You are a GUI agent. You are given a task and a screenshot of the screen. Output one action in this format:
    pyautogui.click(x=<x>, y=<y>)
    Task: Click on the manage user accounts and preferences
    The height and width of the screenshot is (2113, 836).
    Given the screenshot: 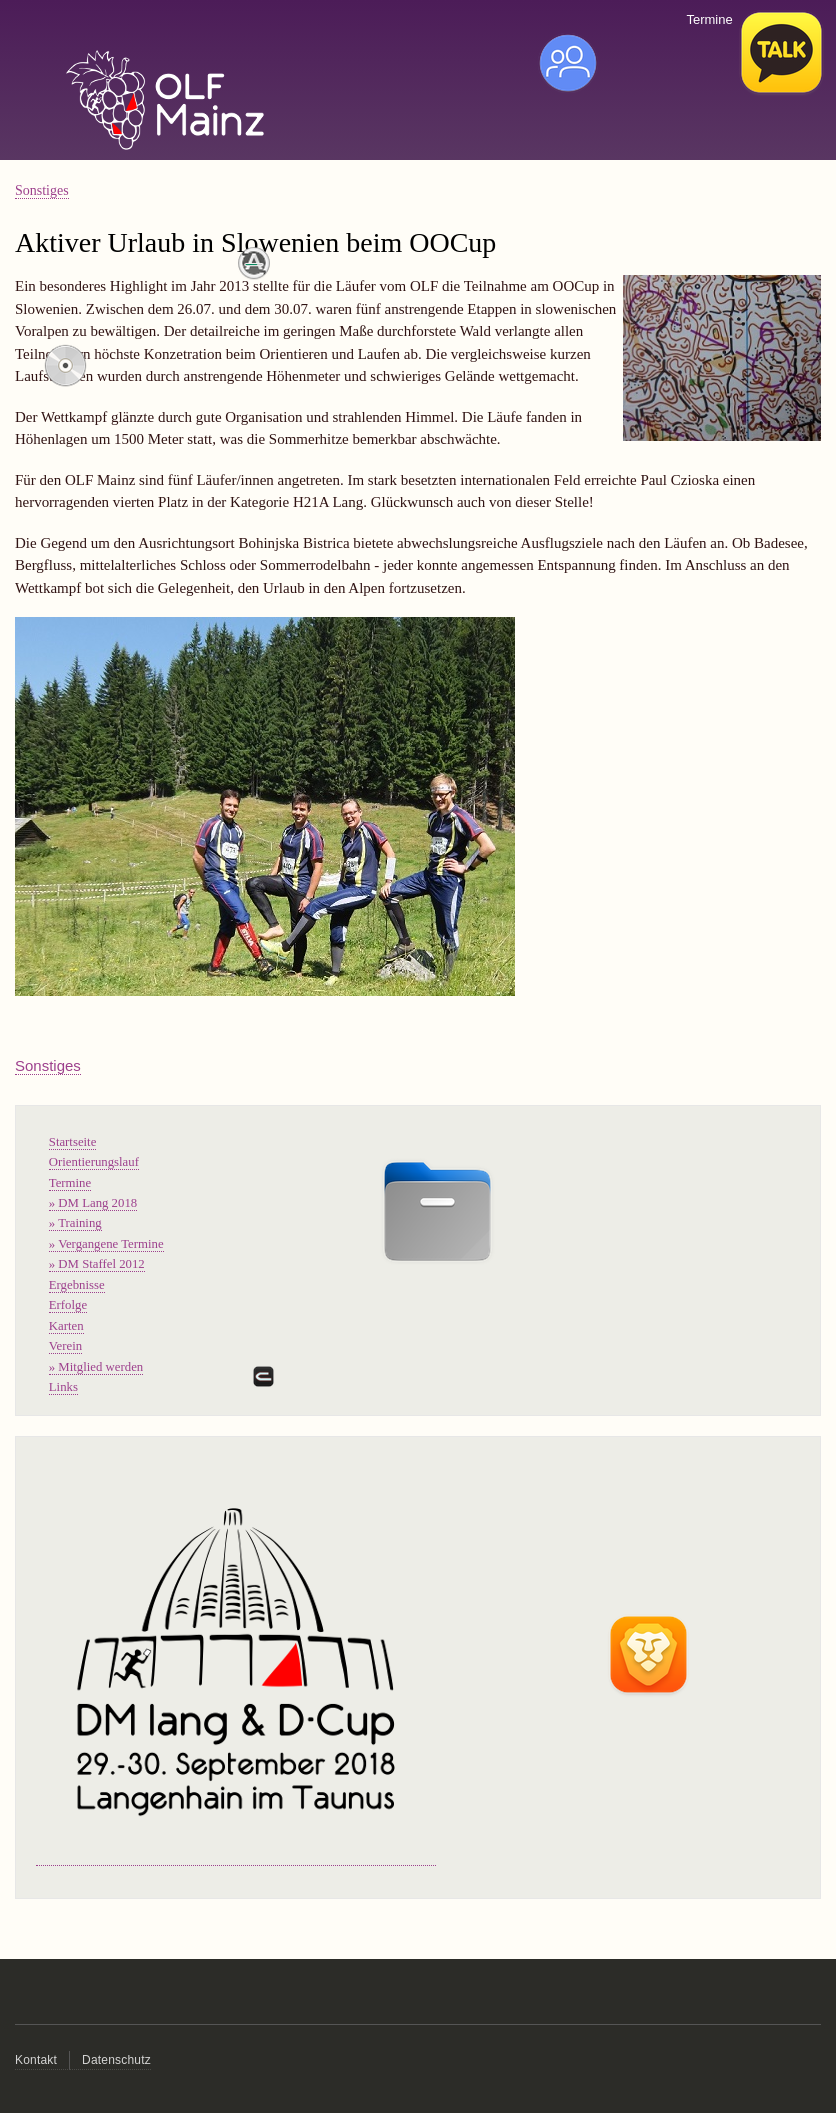 What is the action you would take?
    pyautogui.click(x=568, y=63)
    